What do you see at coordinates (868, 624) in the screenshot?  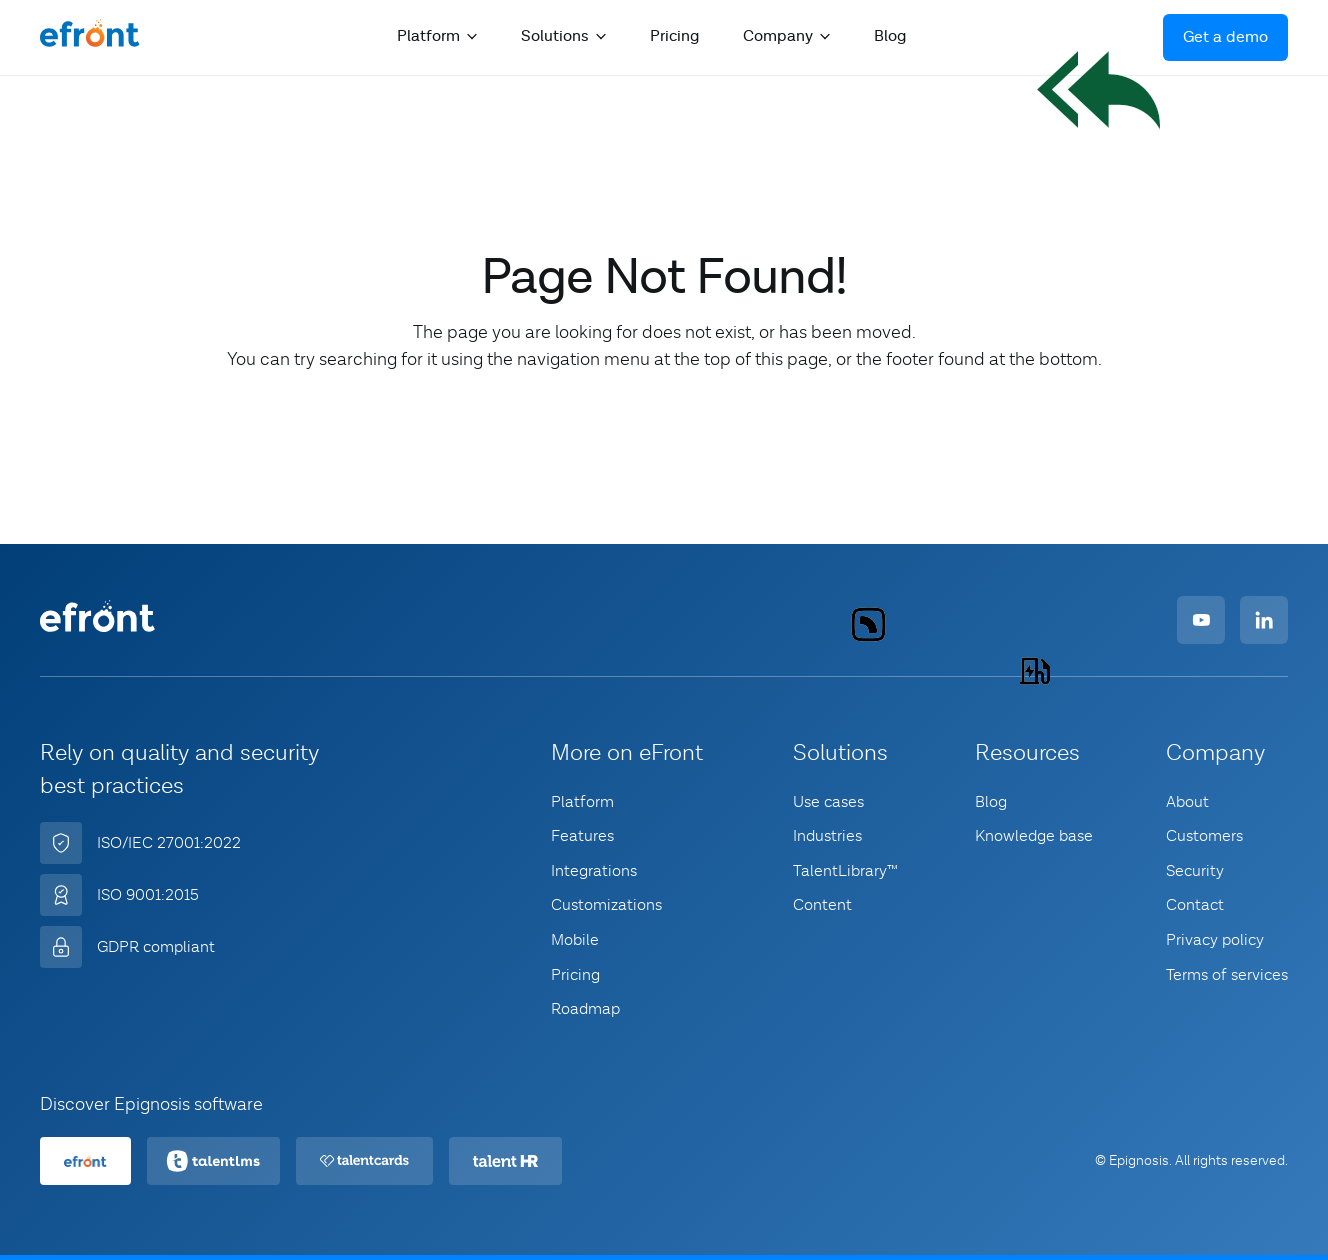 I see `open spectrum app` at bounding box center [868, 624].